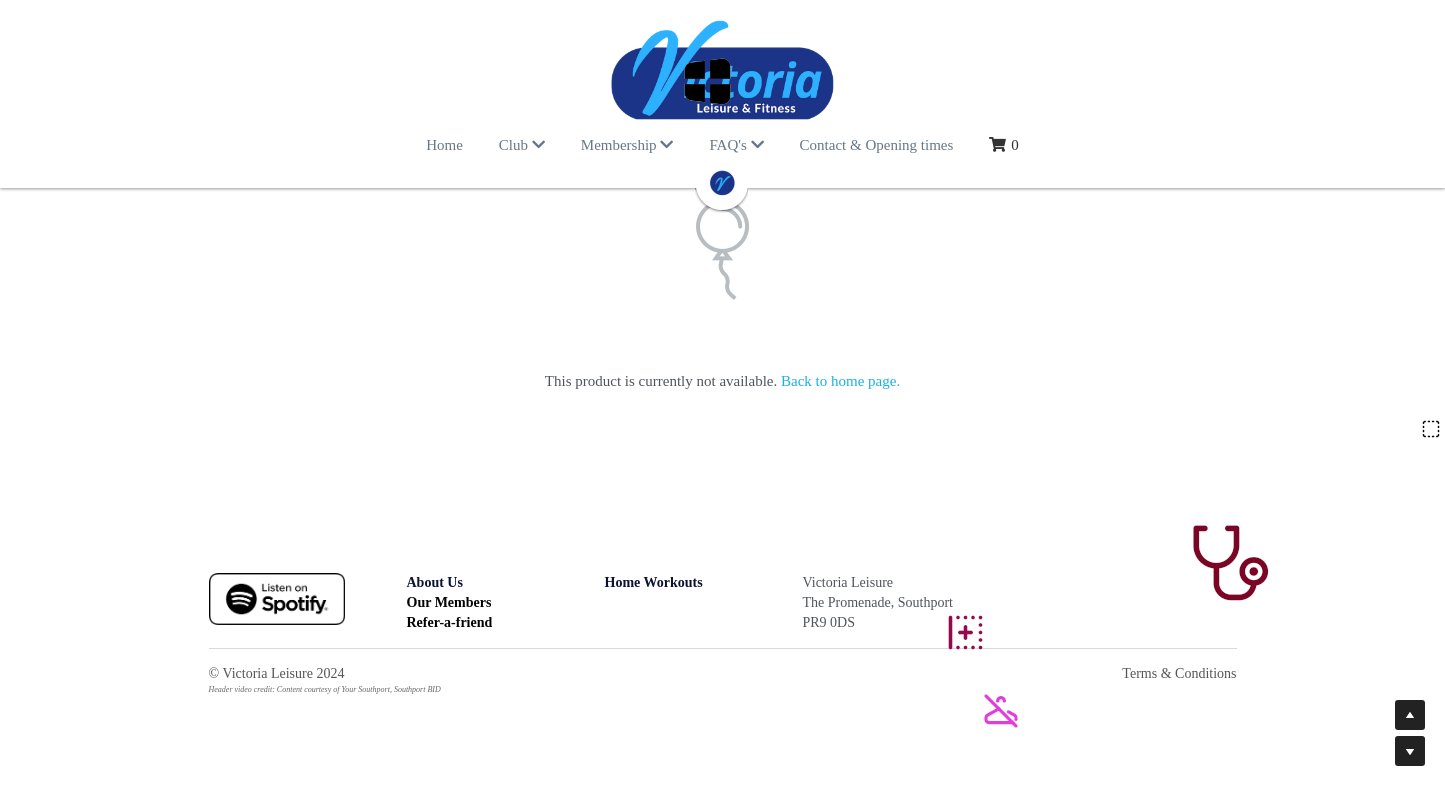 The image size is (1445, 786). Describe the element at coordinates (707, 81) in the screenshot. I see `windows operating system logo` at that location.